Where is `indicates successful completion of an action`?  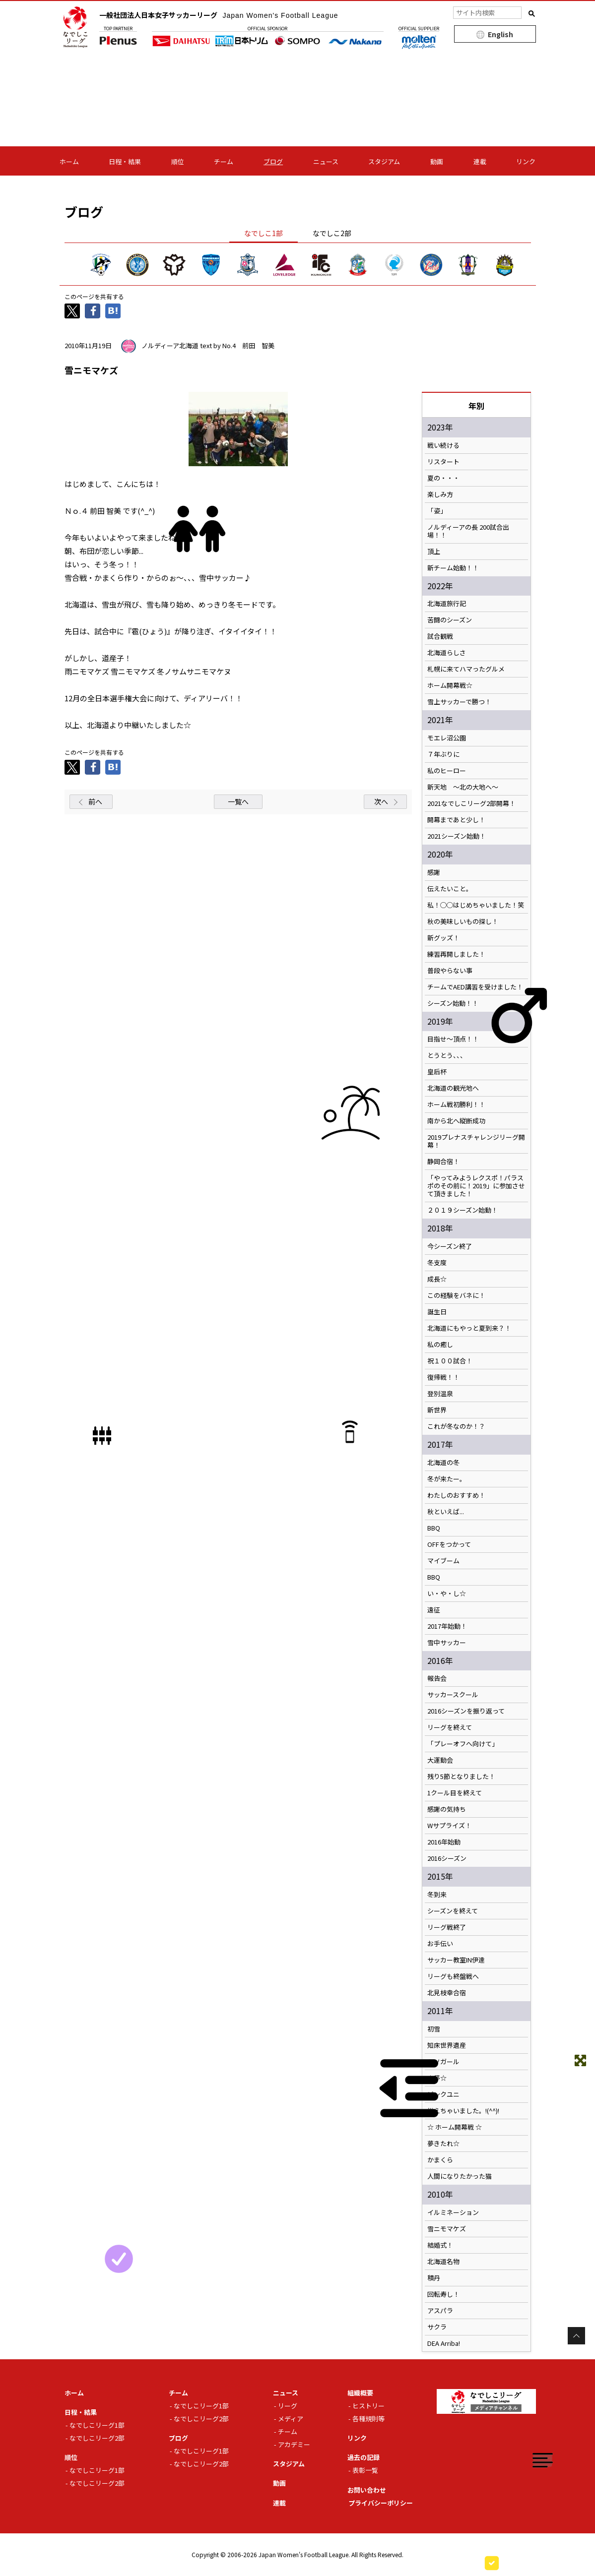 indicates successful completion of an action is located at coordinates (119, 2259).